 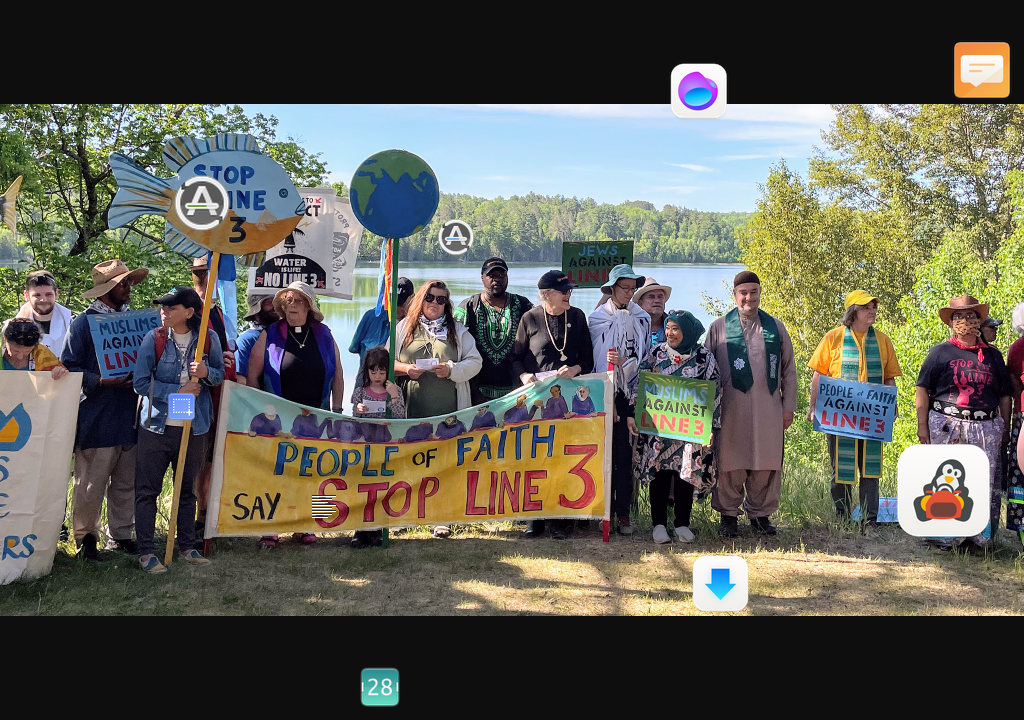 What do you see at coordinates (181, 406) in the screenshot?
I see `take a screenshot` at bounding box center [181, 406].